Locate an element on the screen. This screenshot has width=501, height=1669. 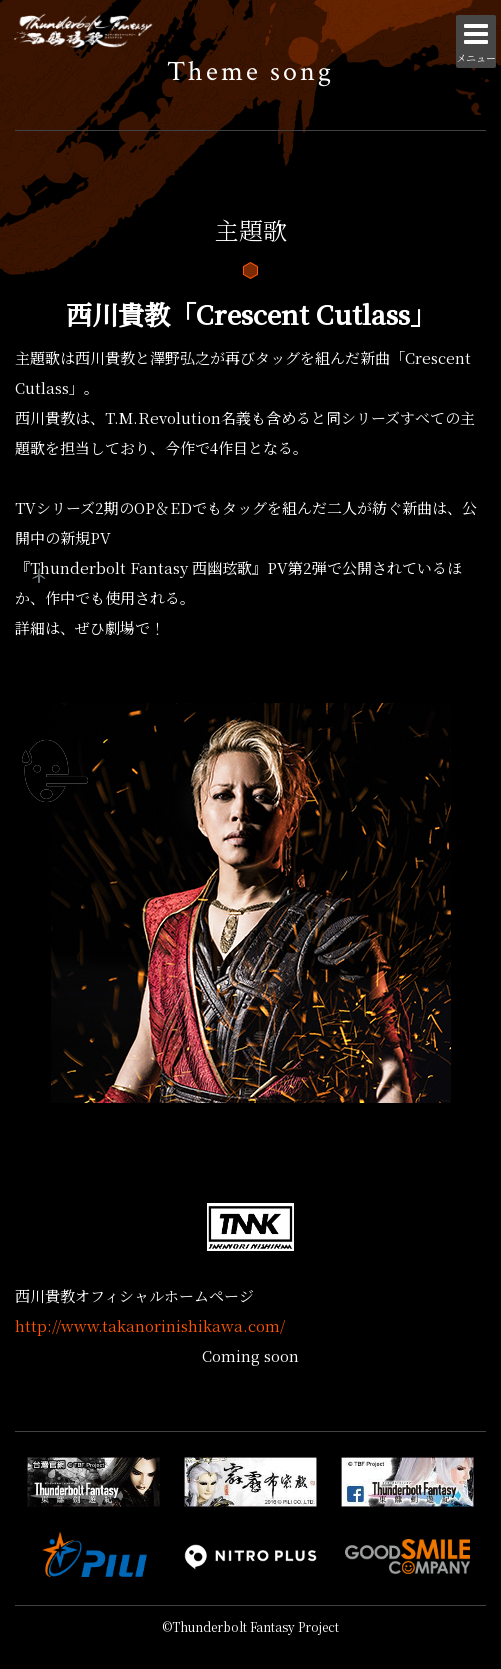
wind turbine or wind energy indicator is located at coordinates (39, 575).